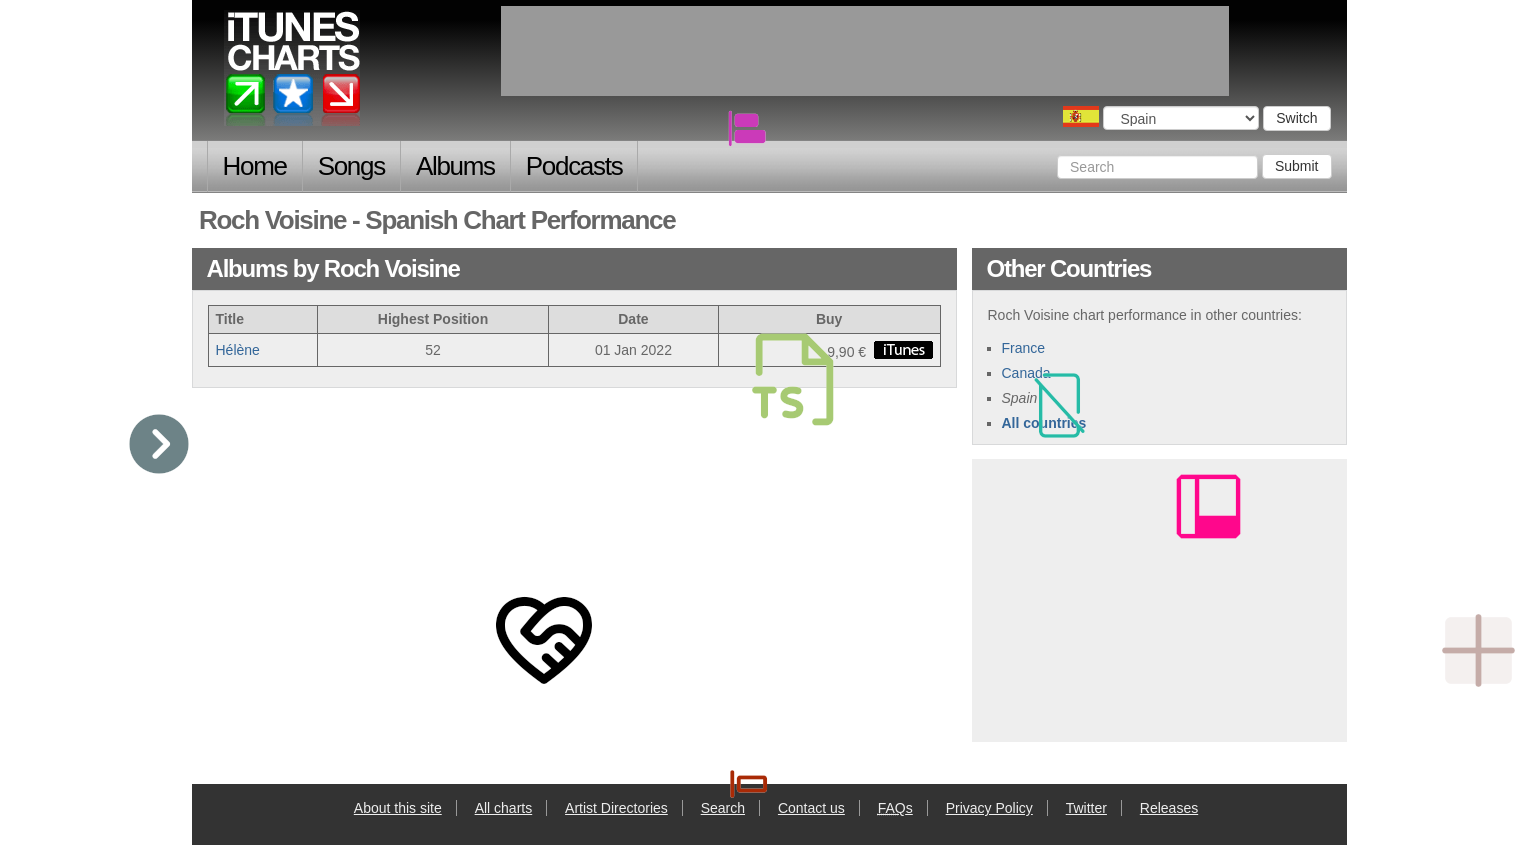 The width and height of the screenshot is (1538, 845). What do you see at coordinates (544, 639) in the screenshot?
I see `view community code of conduct` at bounding box center [544, 639].